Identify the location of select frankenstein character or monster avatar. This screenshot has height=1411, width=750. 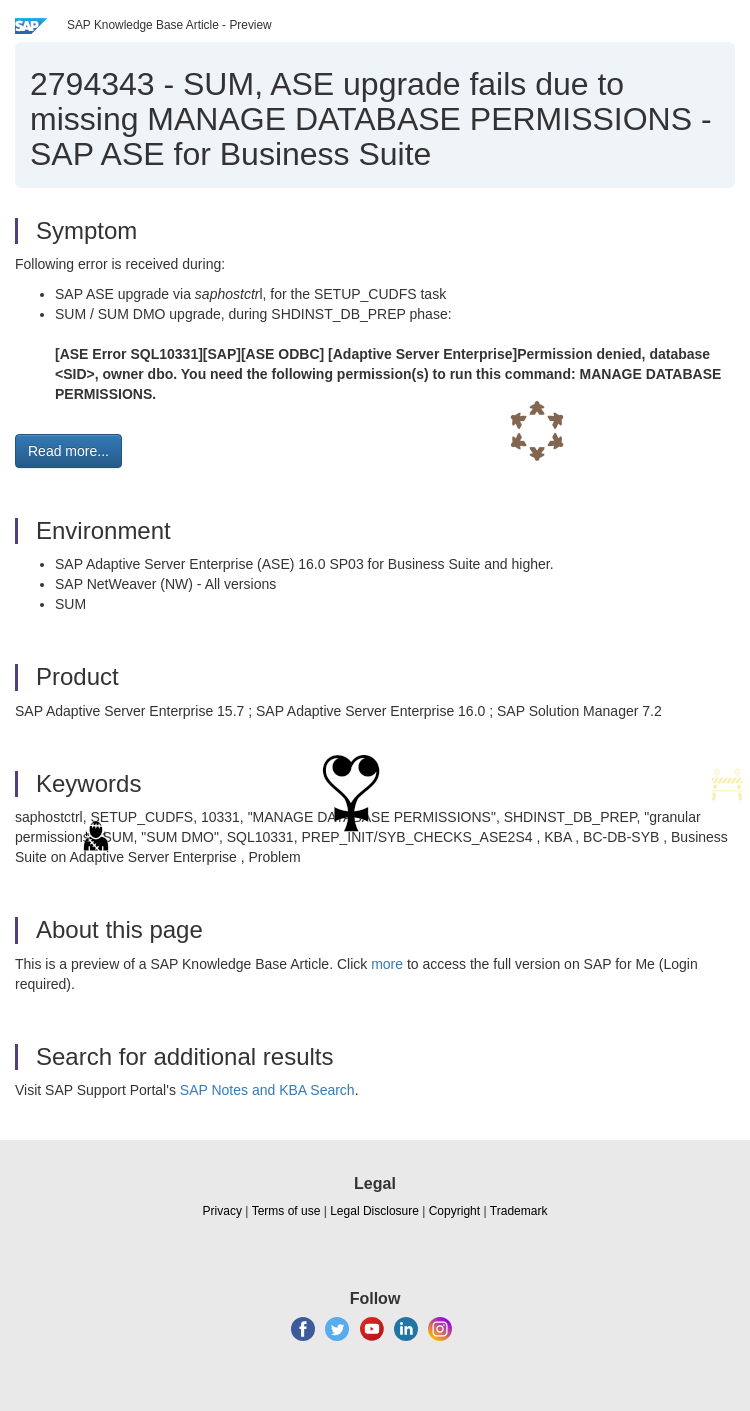
(96, 836).